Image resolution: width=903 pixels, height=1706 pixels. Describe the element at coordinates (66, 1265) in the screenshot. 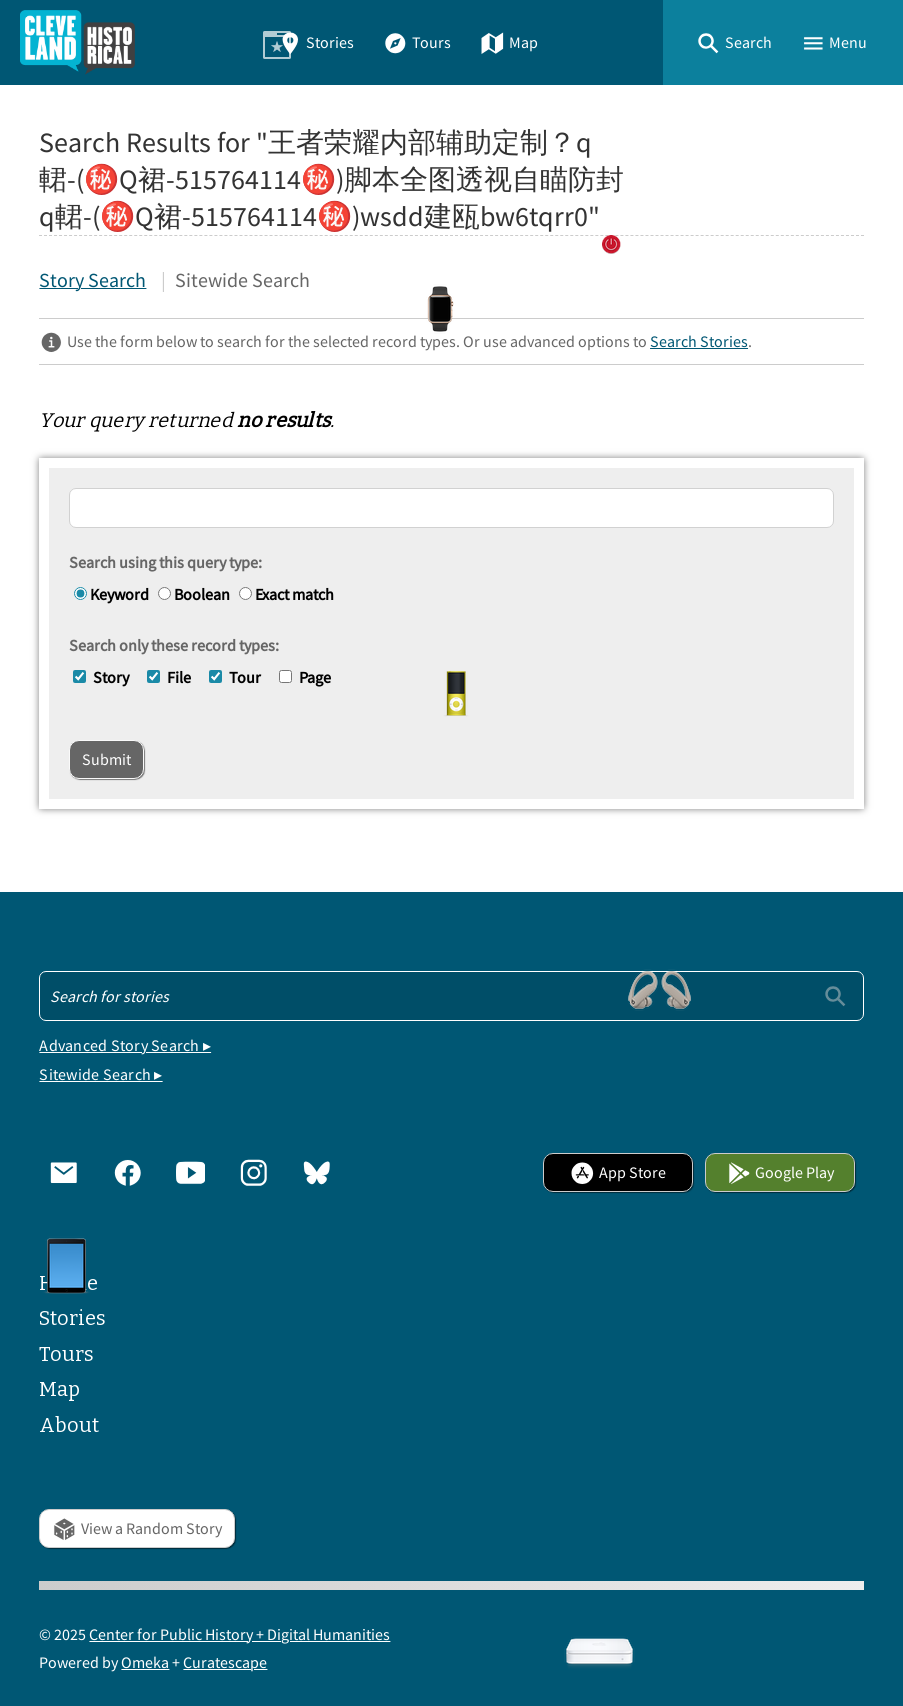

I see `iPad Air 2 device icon` at that location.